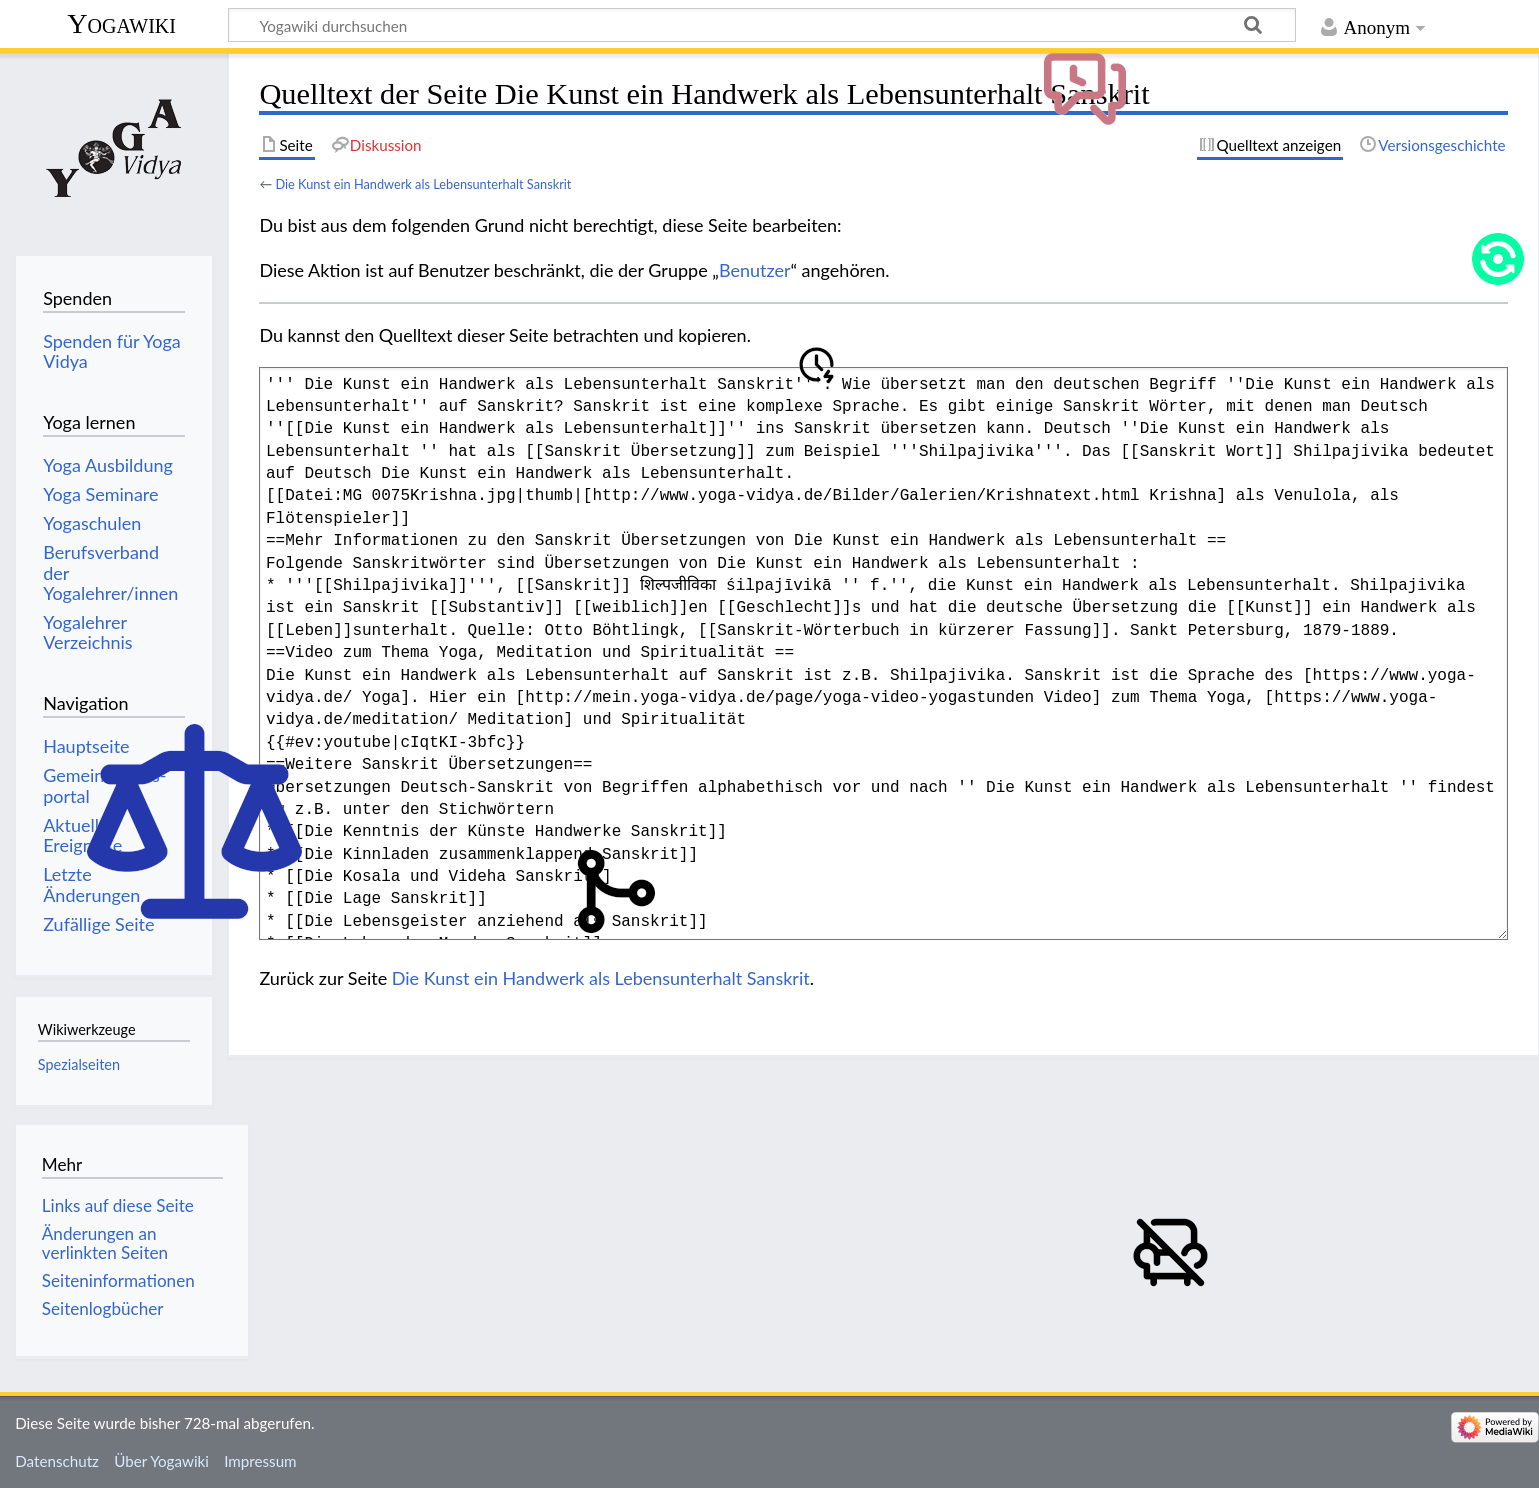 The height and width of the screenshot is (1488, 1539). What do you see at coordinates (1170, 1252) in the screenshot?
I see `seating unavailable or disabled` at bounding box center [1170, 1252].